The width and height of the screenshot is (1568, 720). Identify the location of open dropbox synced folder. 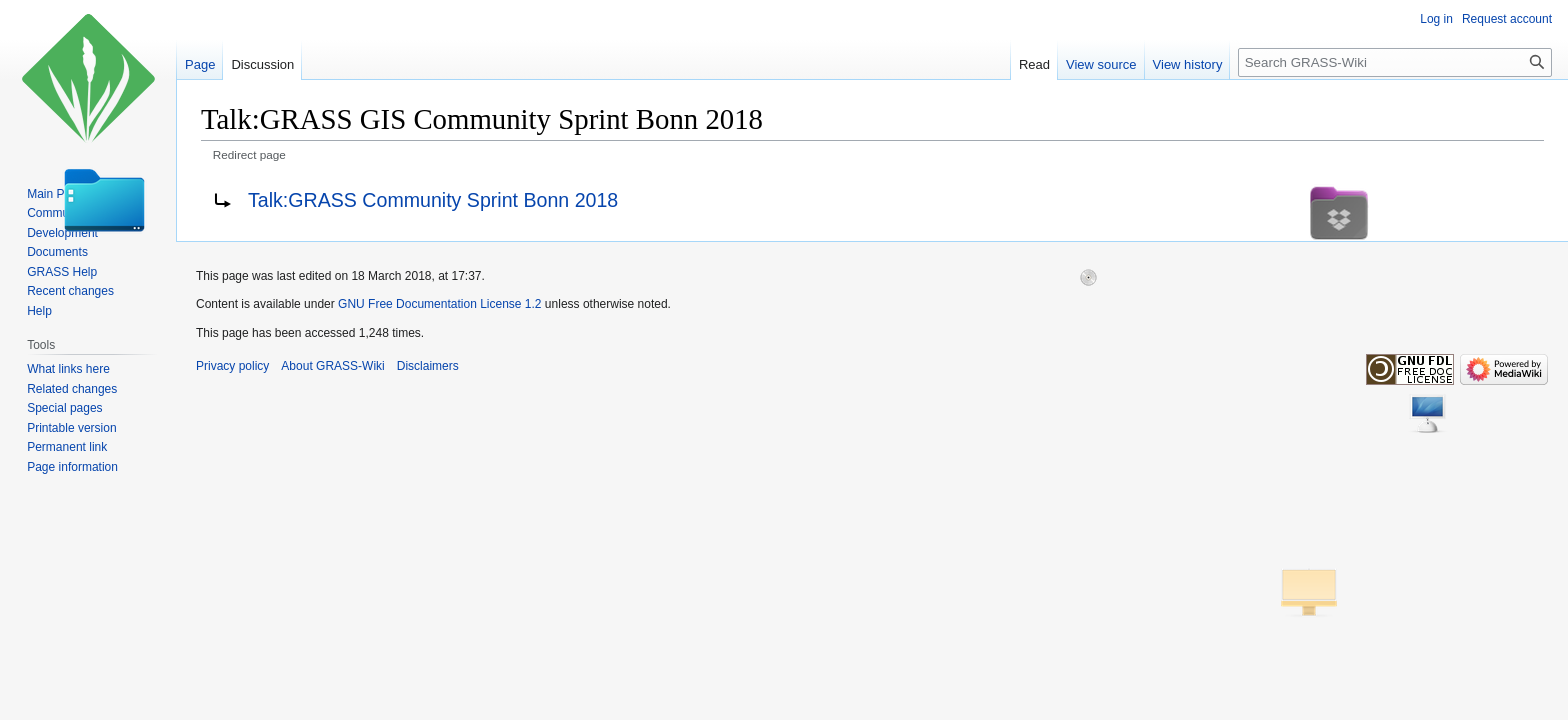
(1339, 213).